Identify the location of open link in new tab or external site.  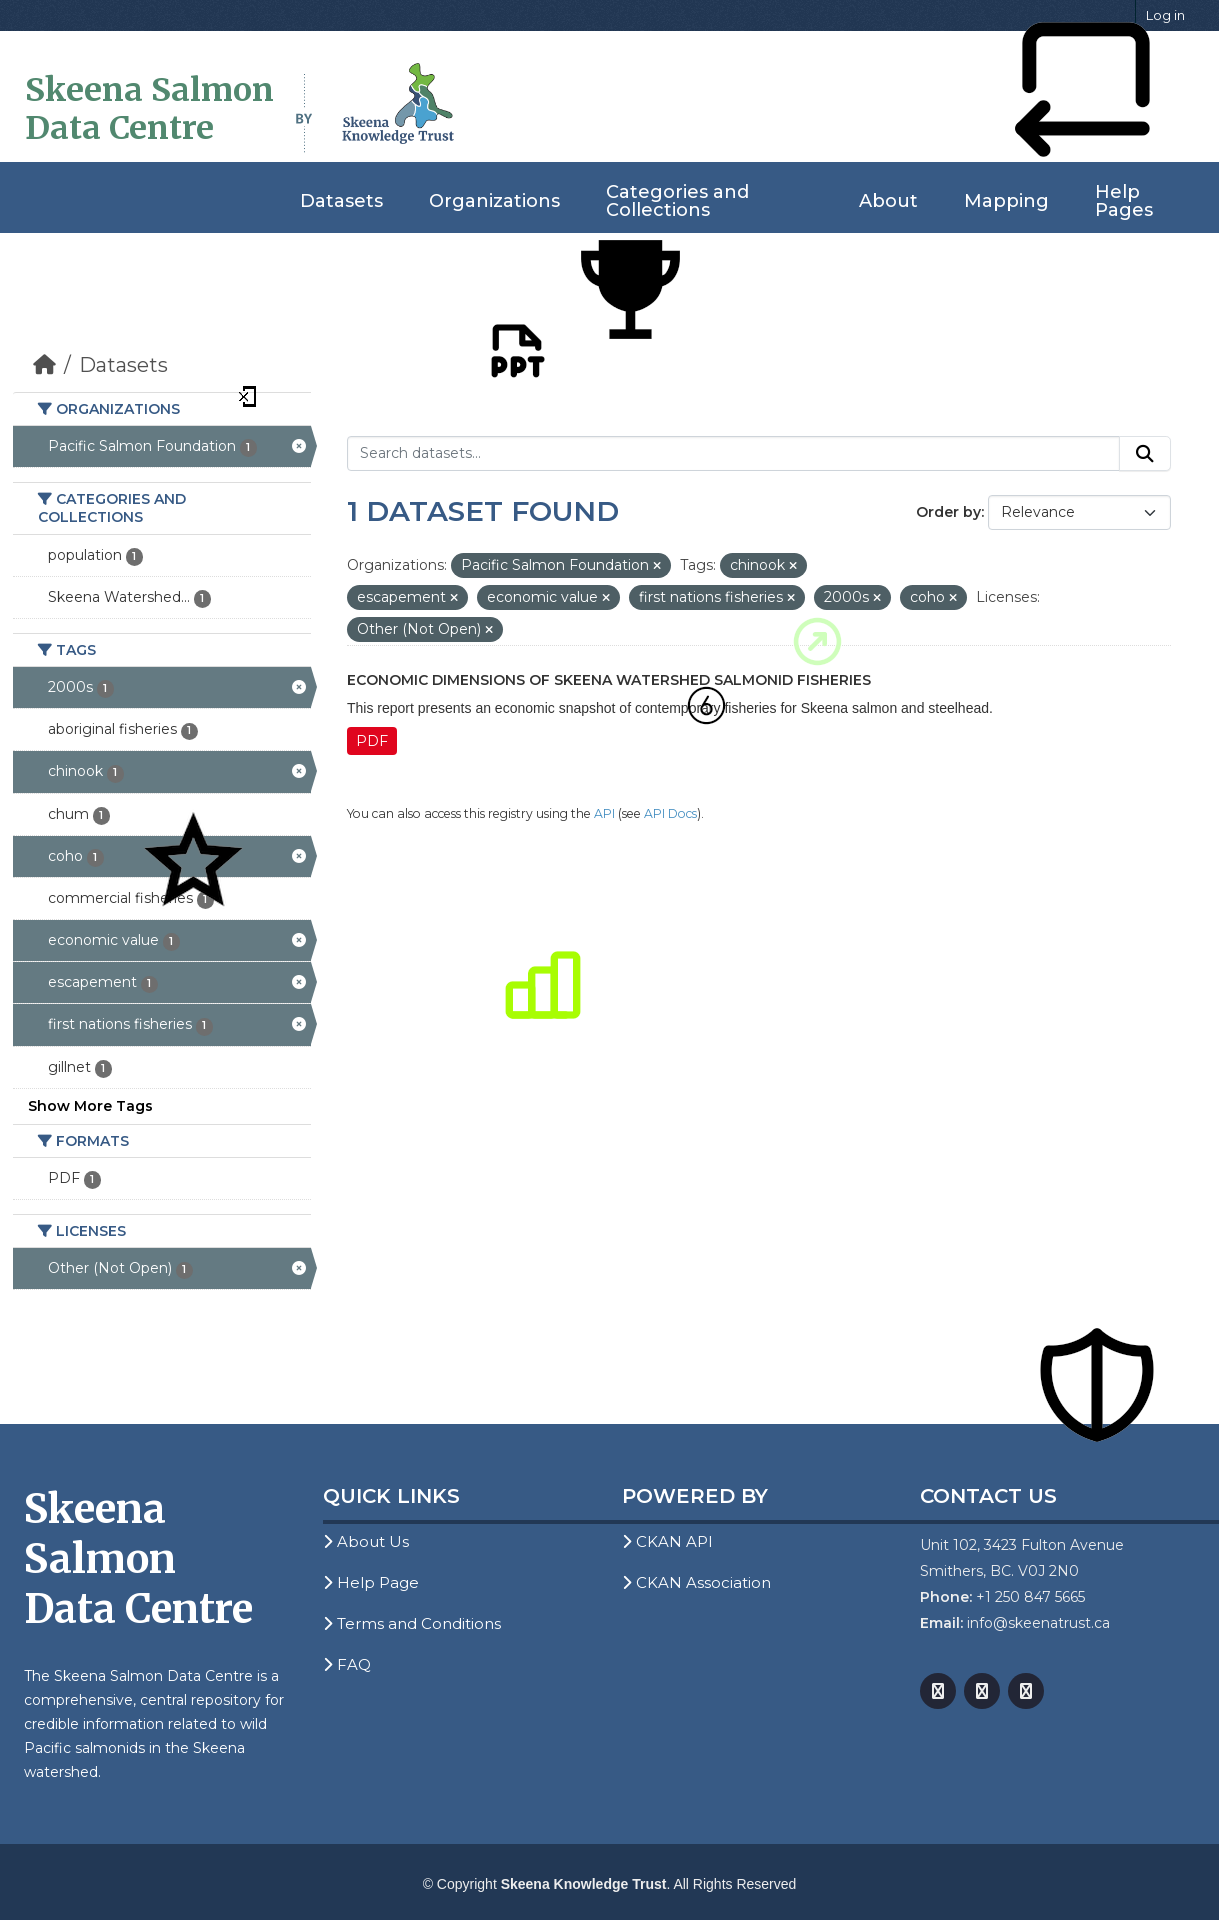
(817, 641).